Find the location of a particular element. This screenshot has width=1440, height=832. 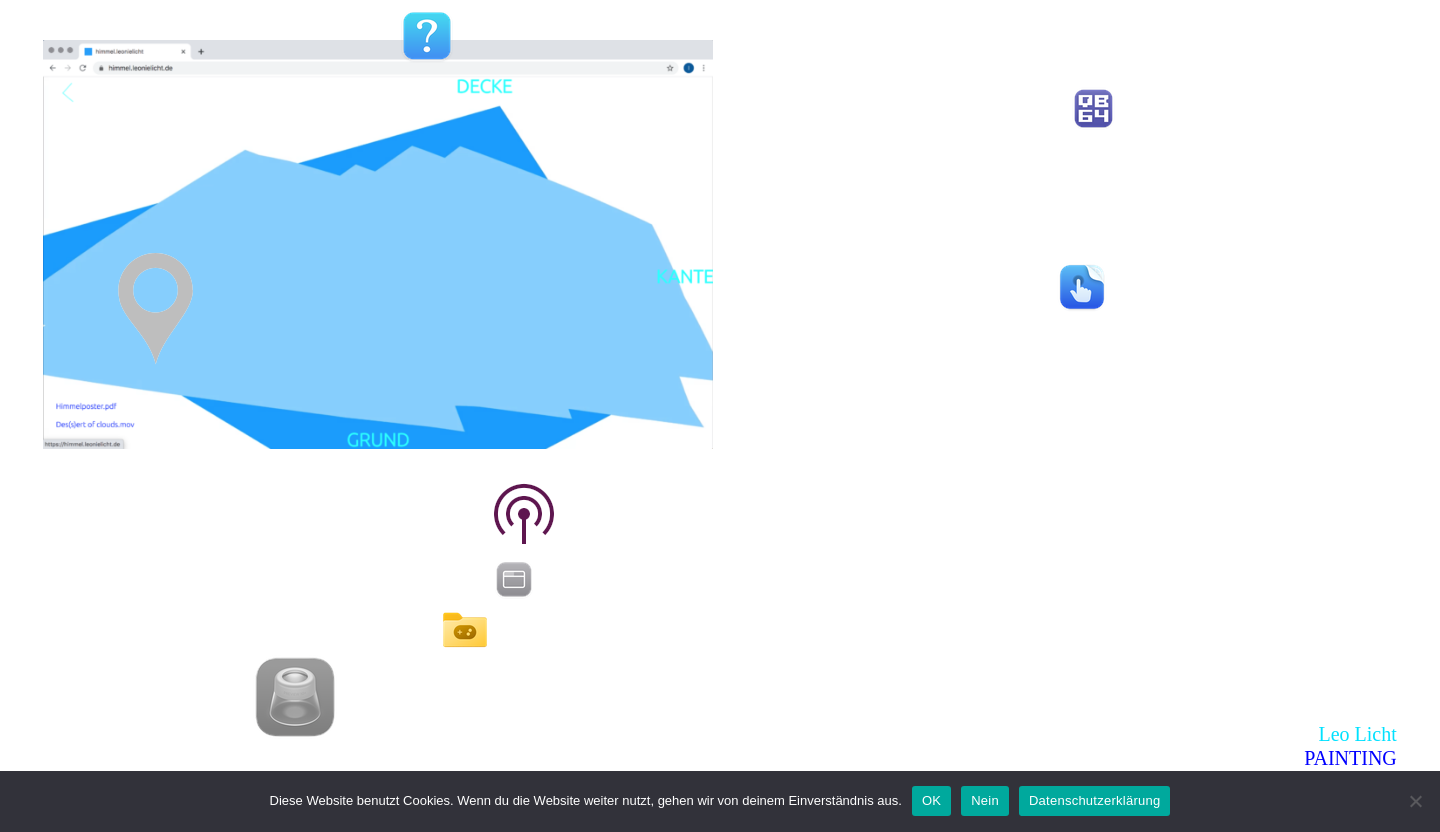

open your games folder is located at coordinates (465, 631).